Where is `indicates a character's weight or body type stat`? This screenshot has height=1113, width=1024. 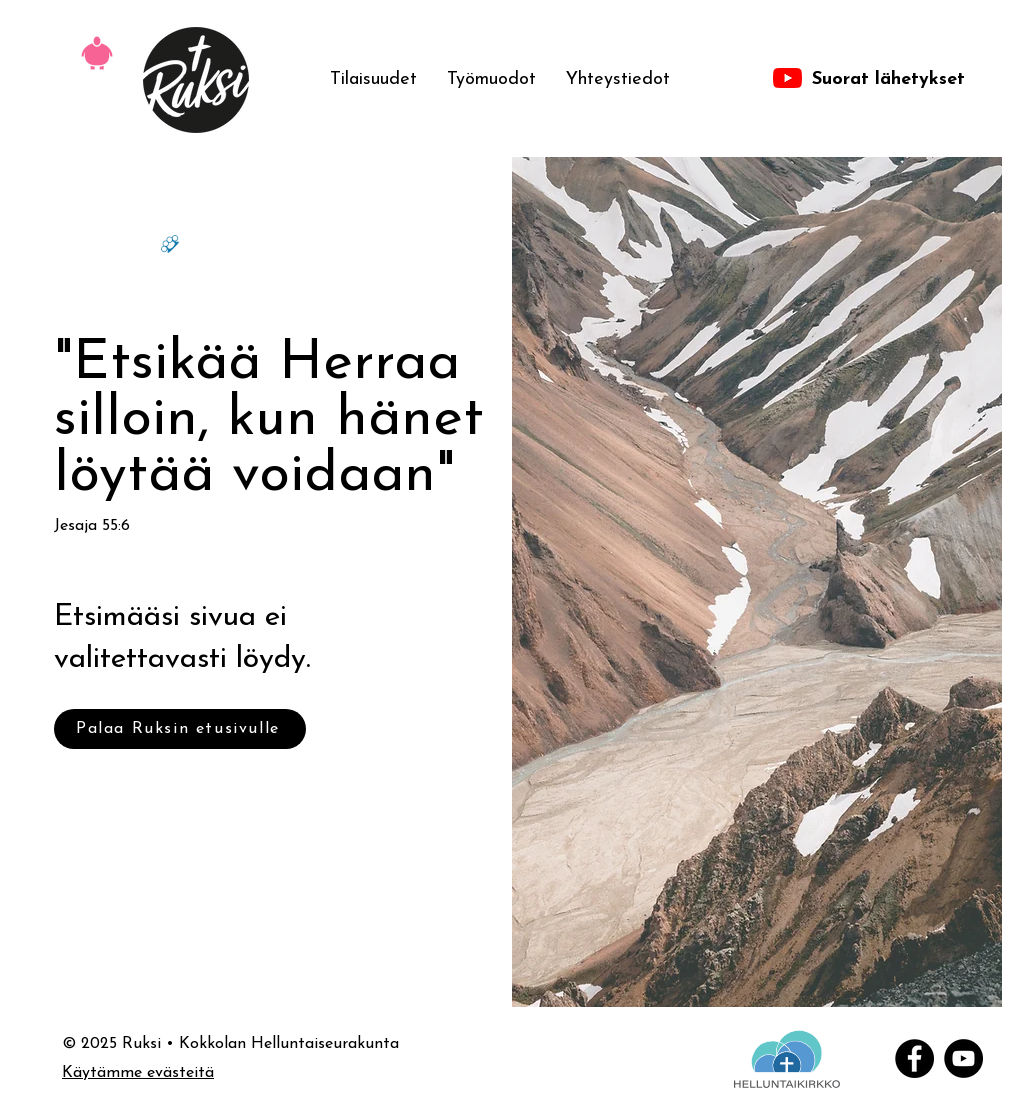
indicates a character's weight or body type stat is located at coordinates (97, 53).